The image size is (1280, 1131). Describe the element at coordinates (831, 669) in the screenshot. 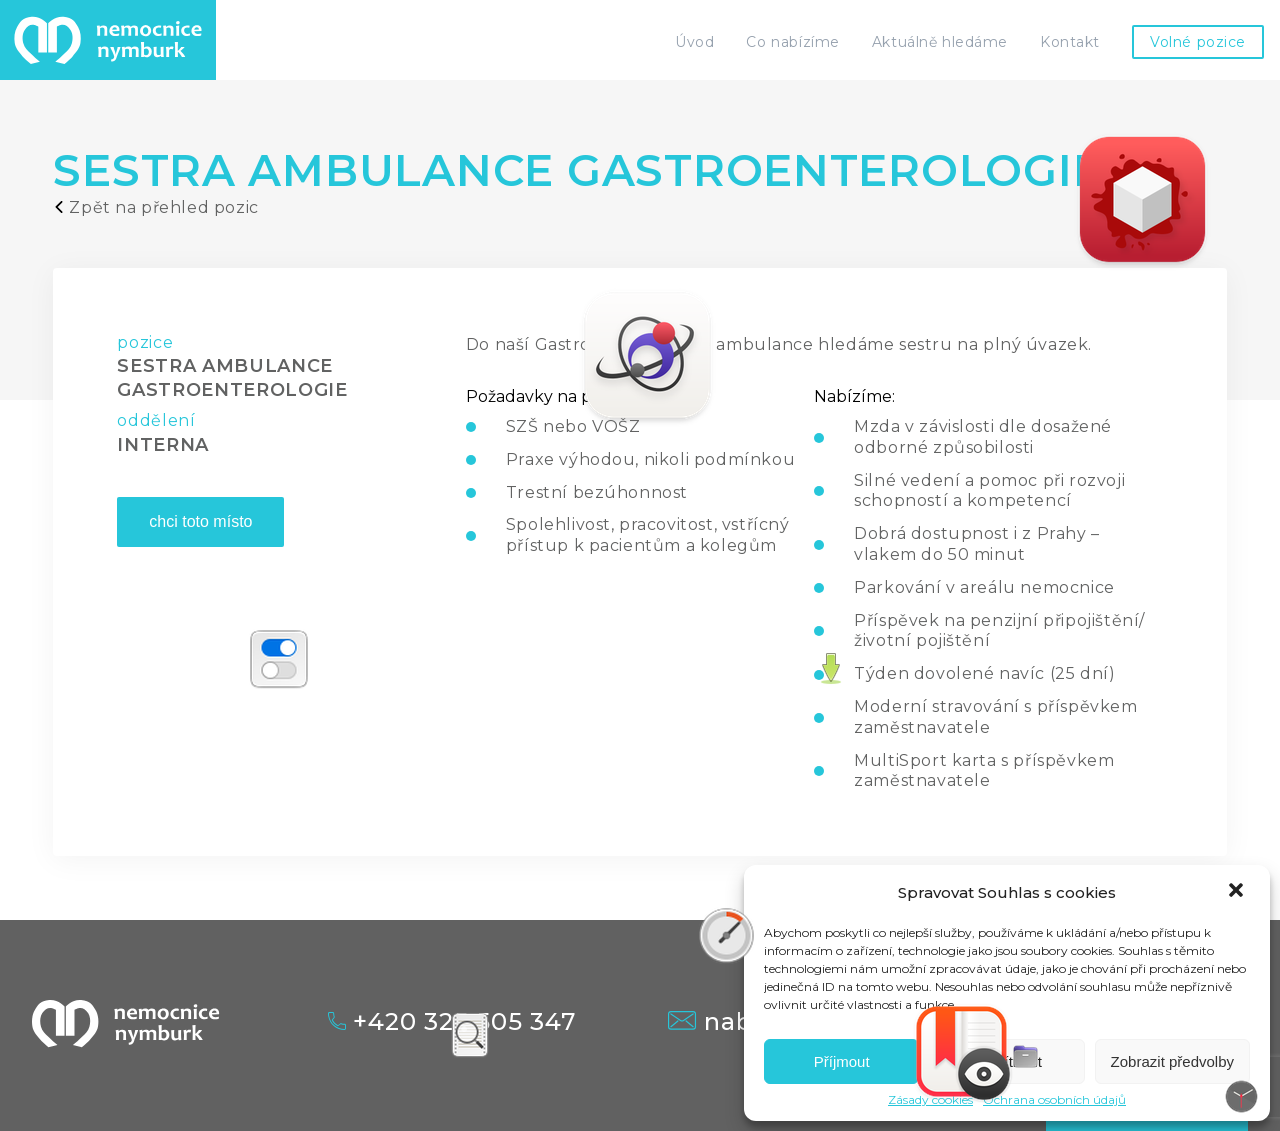

I see `save the current file` at that location.